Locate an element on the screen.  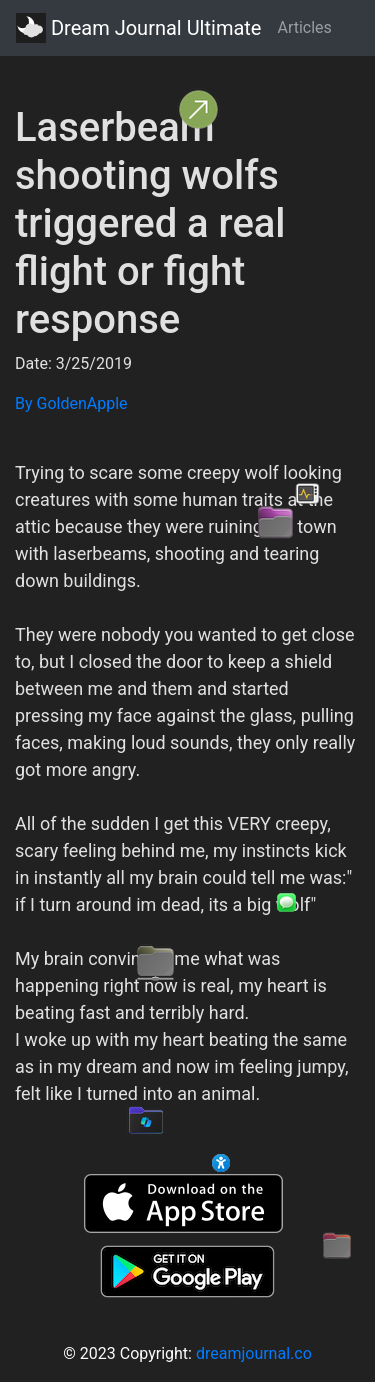
share content via messages is located at coordinates (286, 902).